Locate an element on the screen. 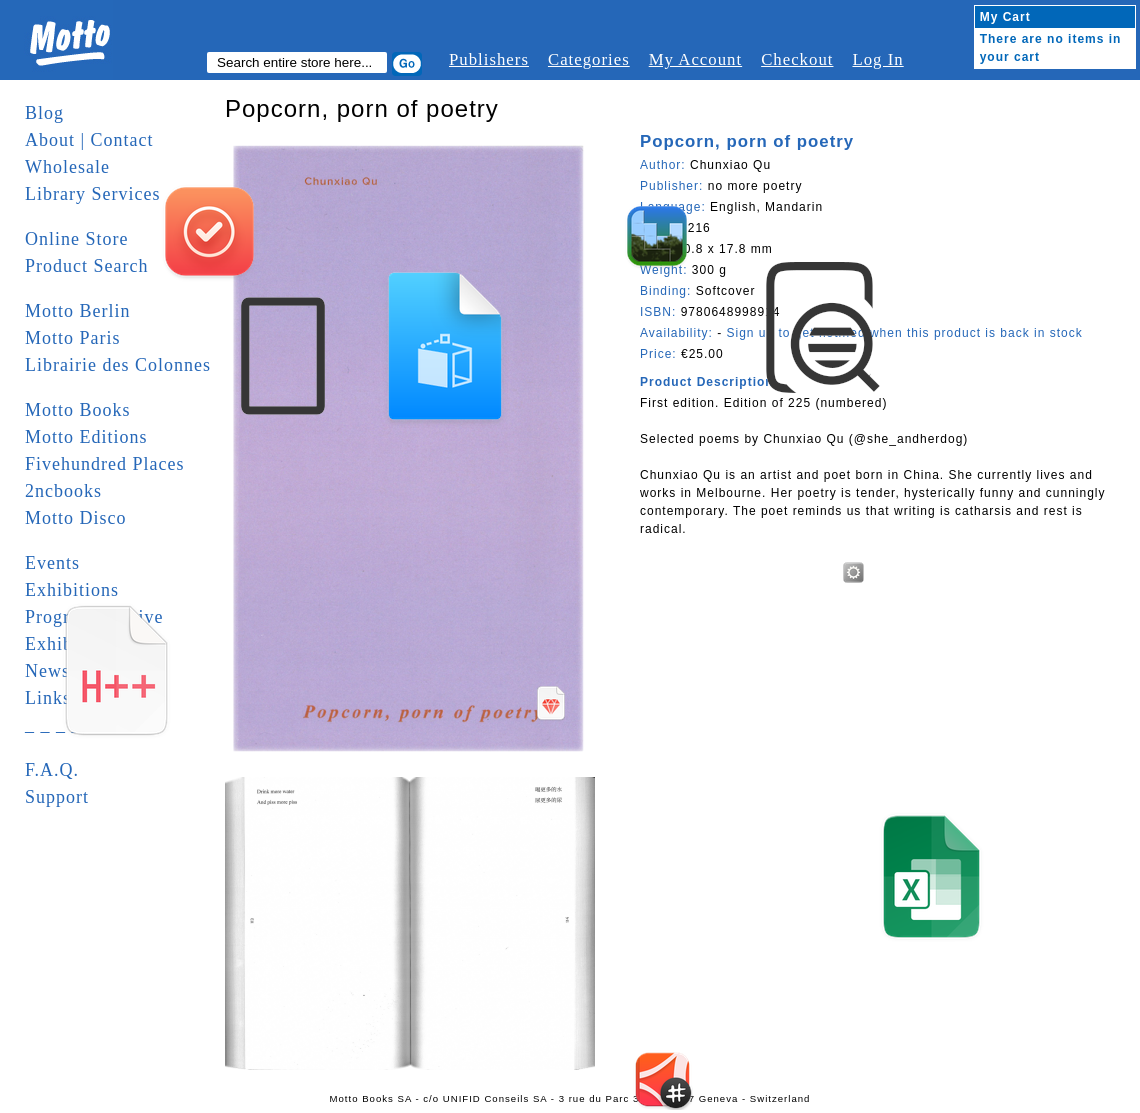 This screenshot has width=1140, height=1113. open document viewer app is located at coordinates (823, 327).